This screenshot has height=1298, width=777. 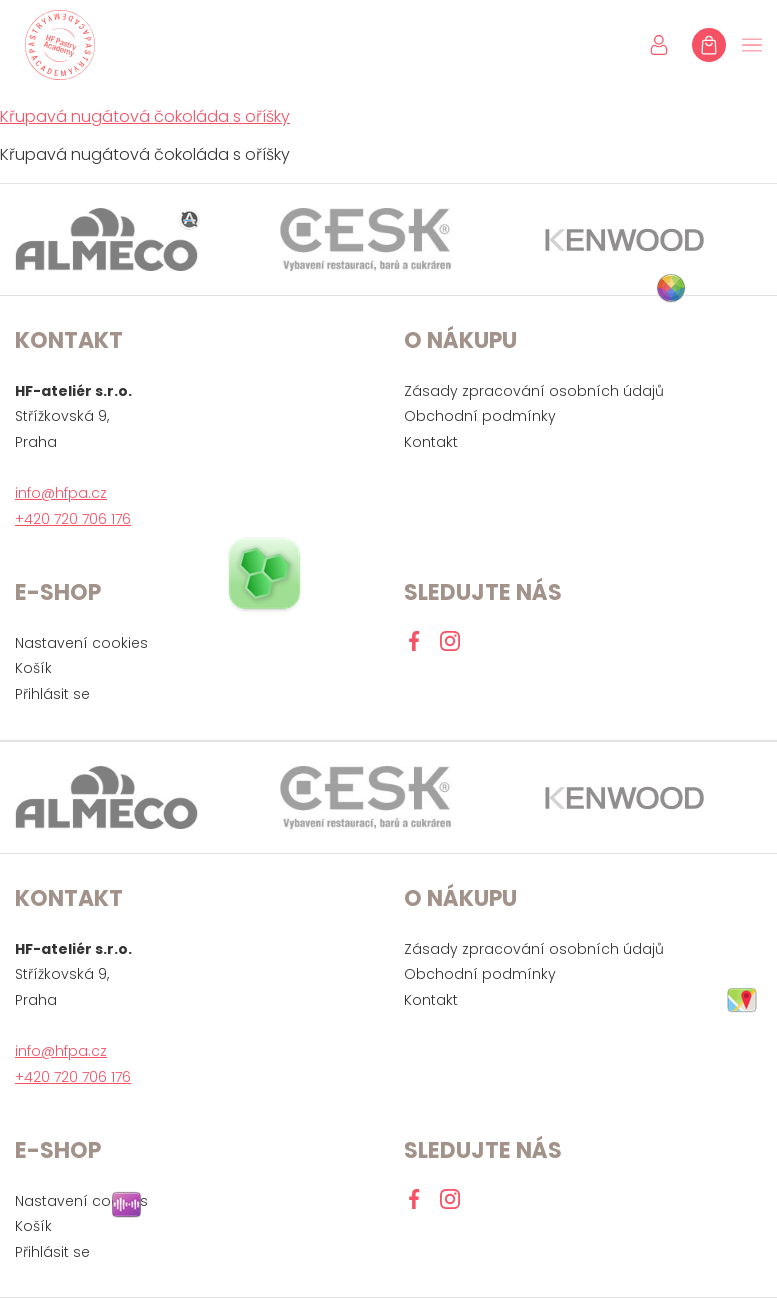 What do you see at coordinates (264, 573) in the screenshot?
I see `open ghex hex editor application` at bounding box center [264, 573].